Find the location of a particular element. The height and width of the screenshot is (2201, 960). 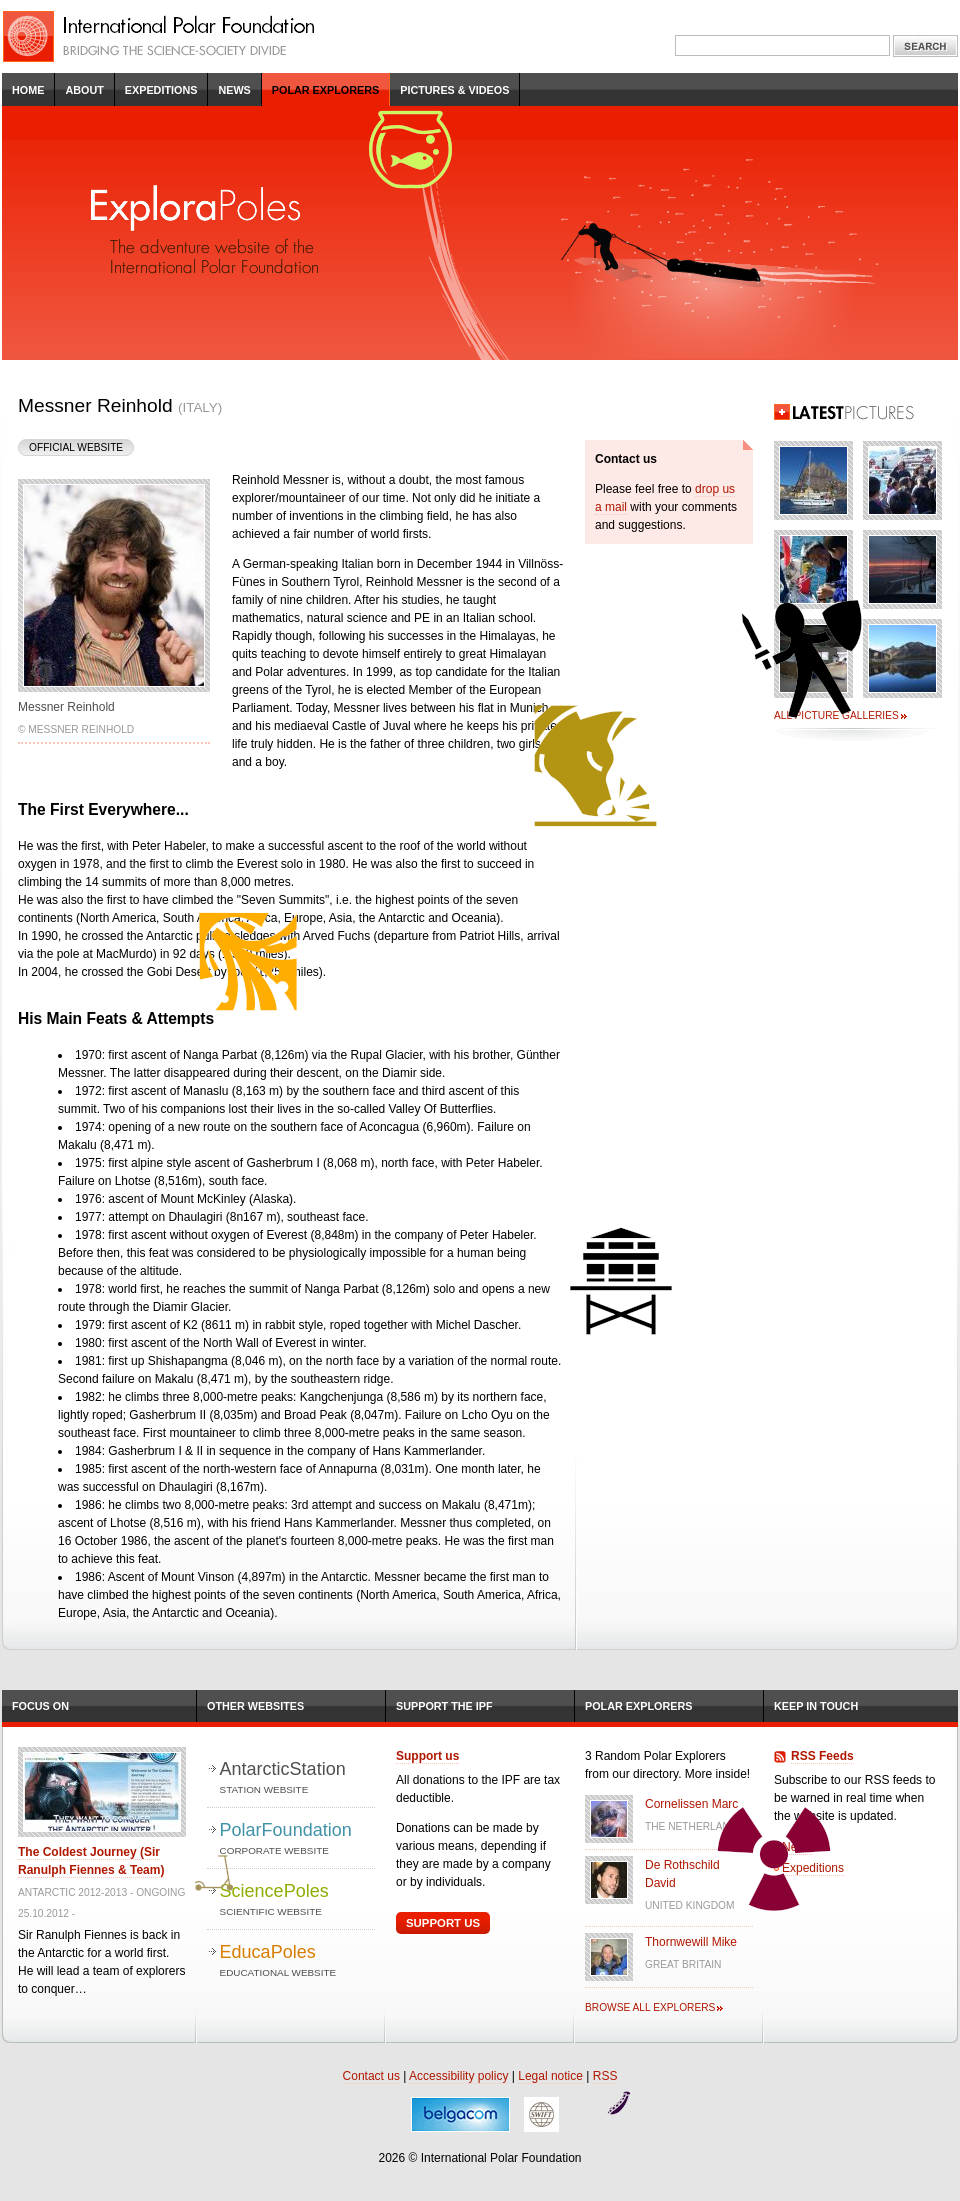

access aquarium or fish tank features is located at coordinates (410, 149).